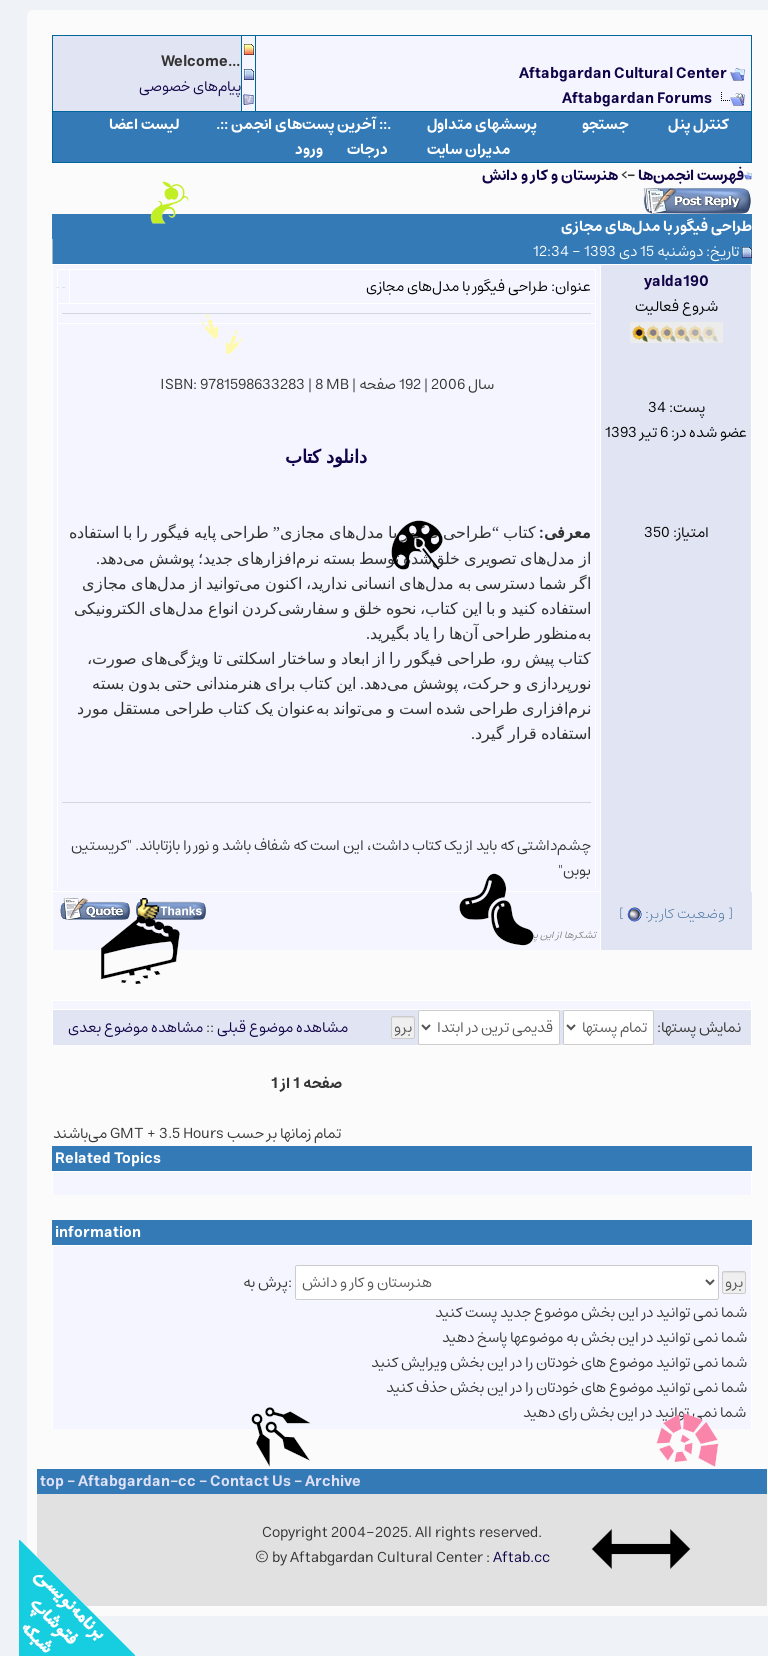  I want to click on view a portion of data in a chart, so click(140, 945).